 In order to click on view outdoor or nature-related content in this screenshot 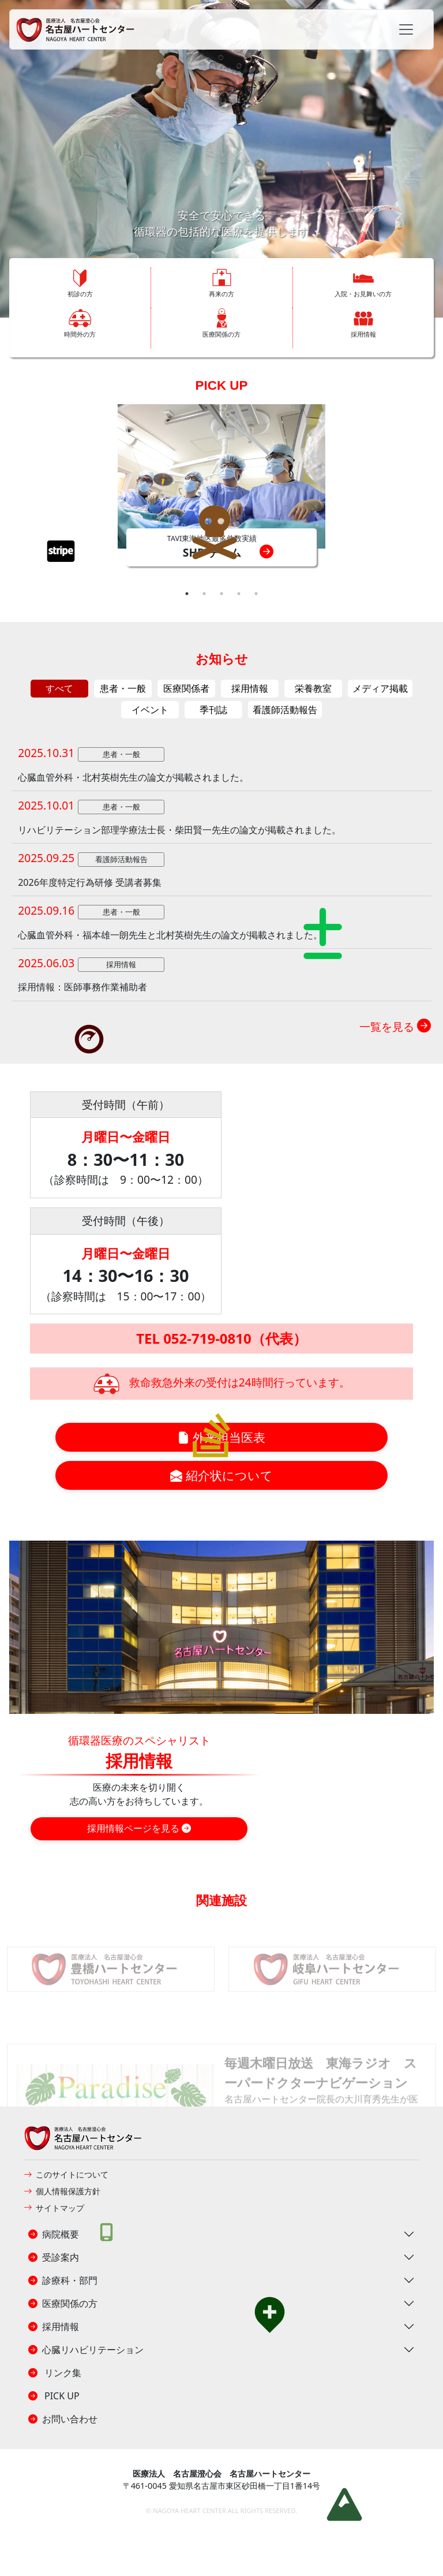, I will do `click(344, 2506)`.